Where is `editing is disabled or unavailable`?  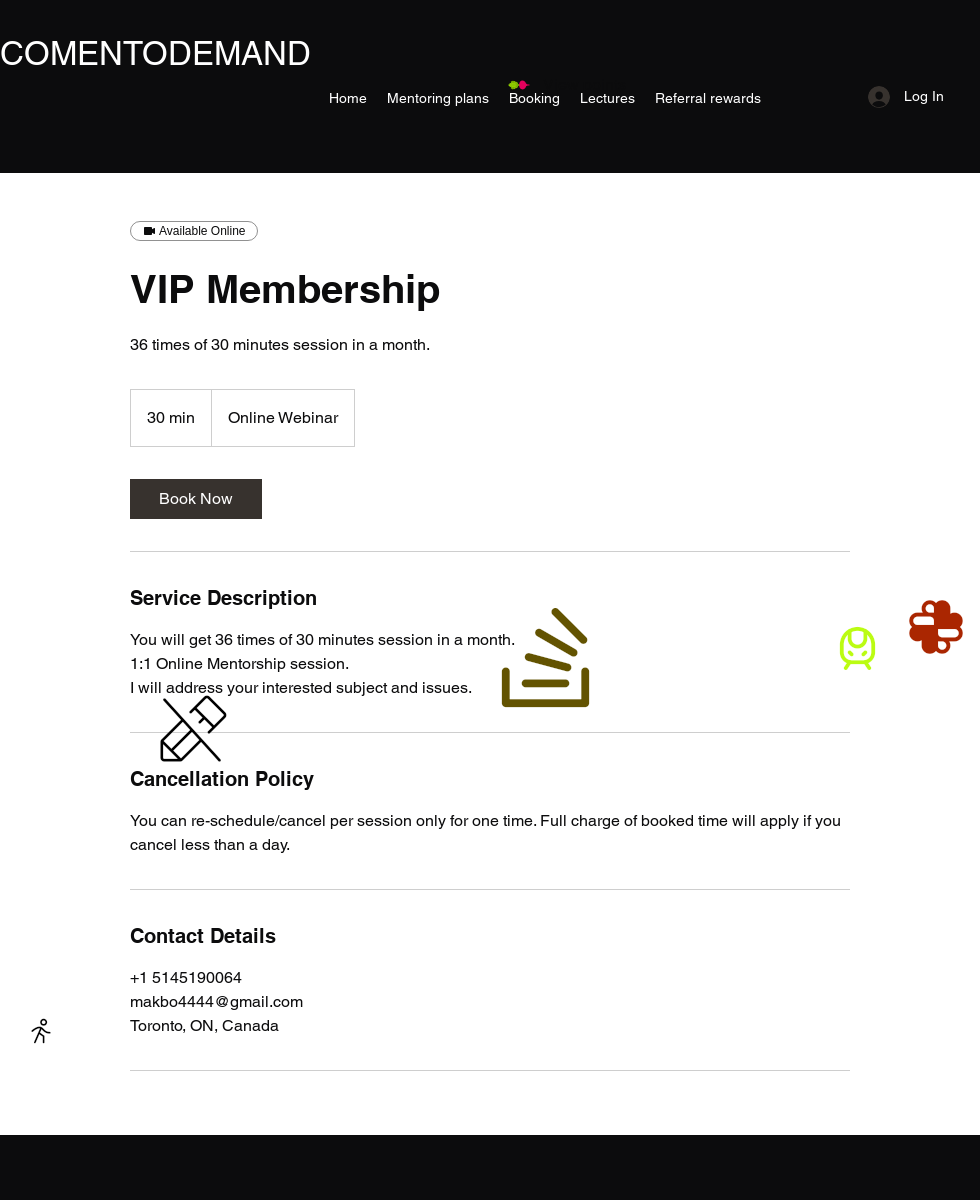 editing is disabled or unavailable is located at coordinates (192, 730).